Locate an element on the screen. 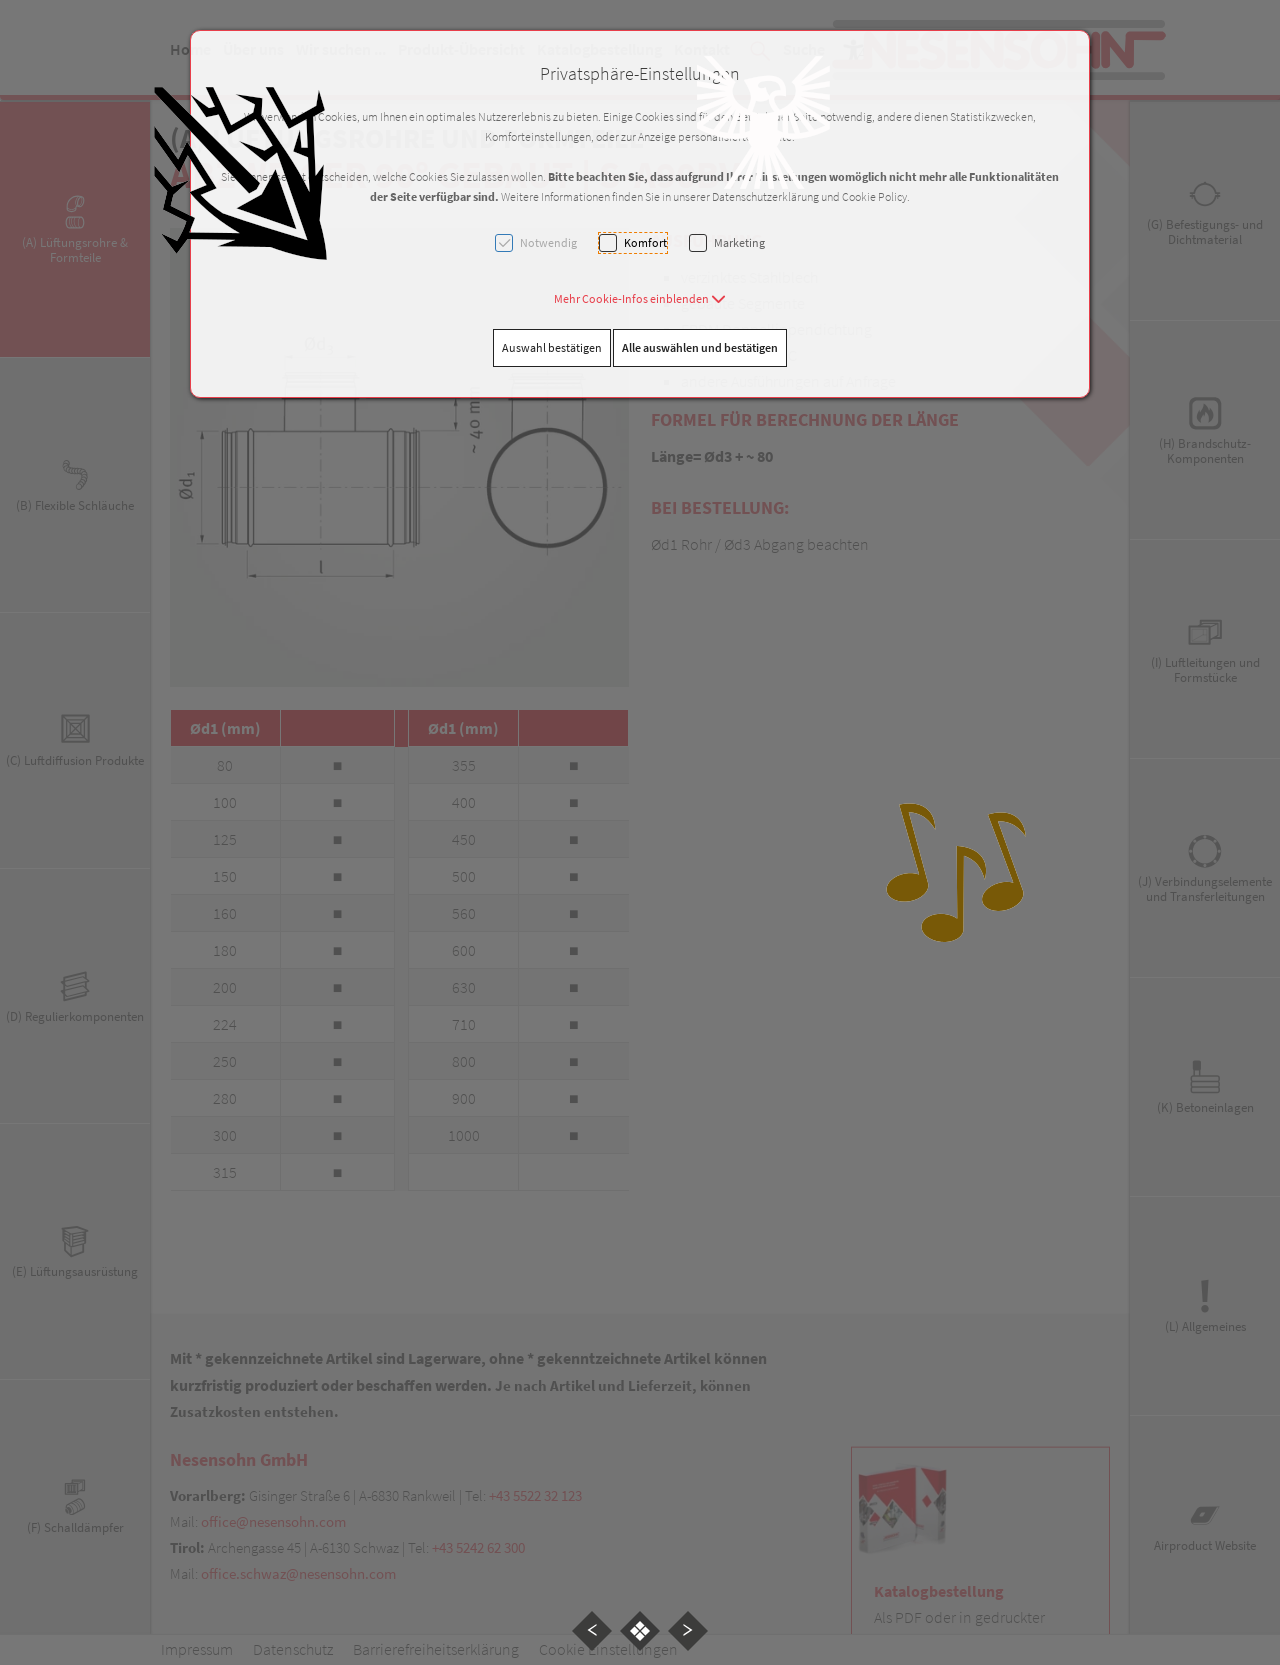 The height and width of the screenshot is (1665, 1280). activate charged arrow ability is located at coordinates (240, 173).